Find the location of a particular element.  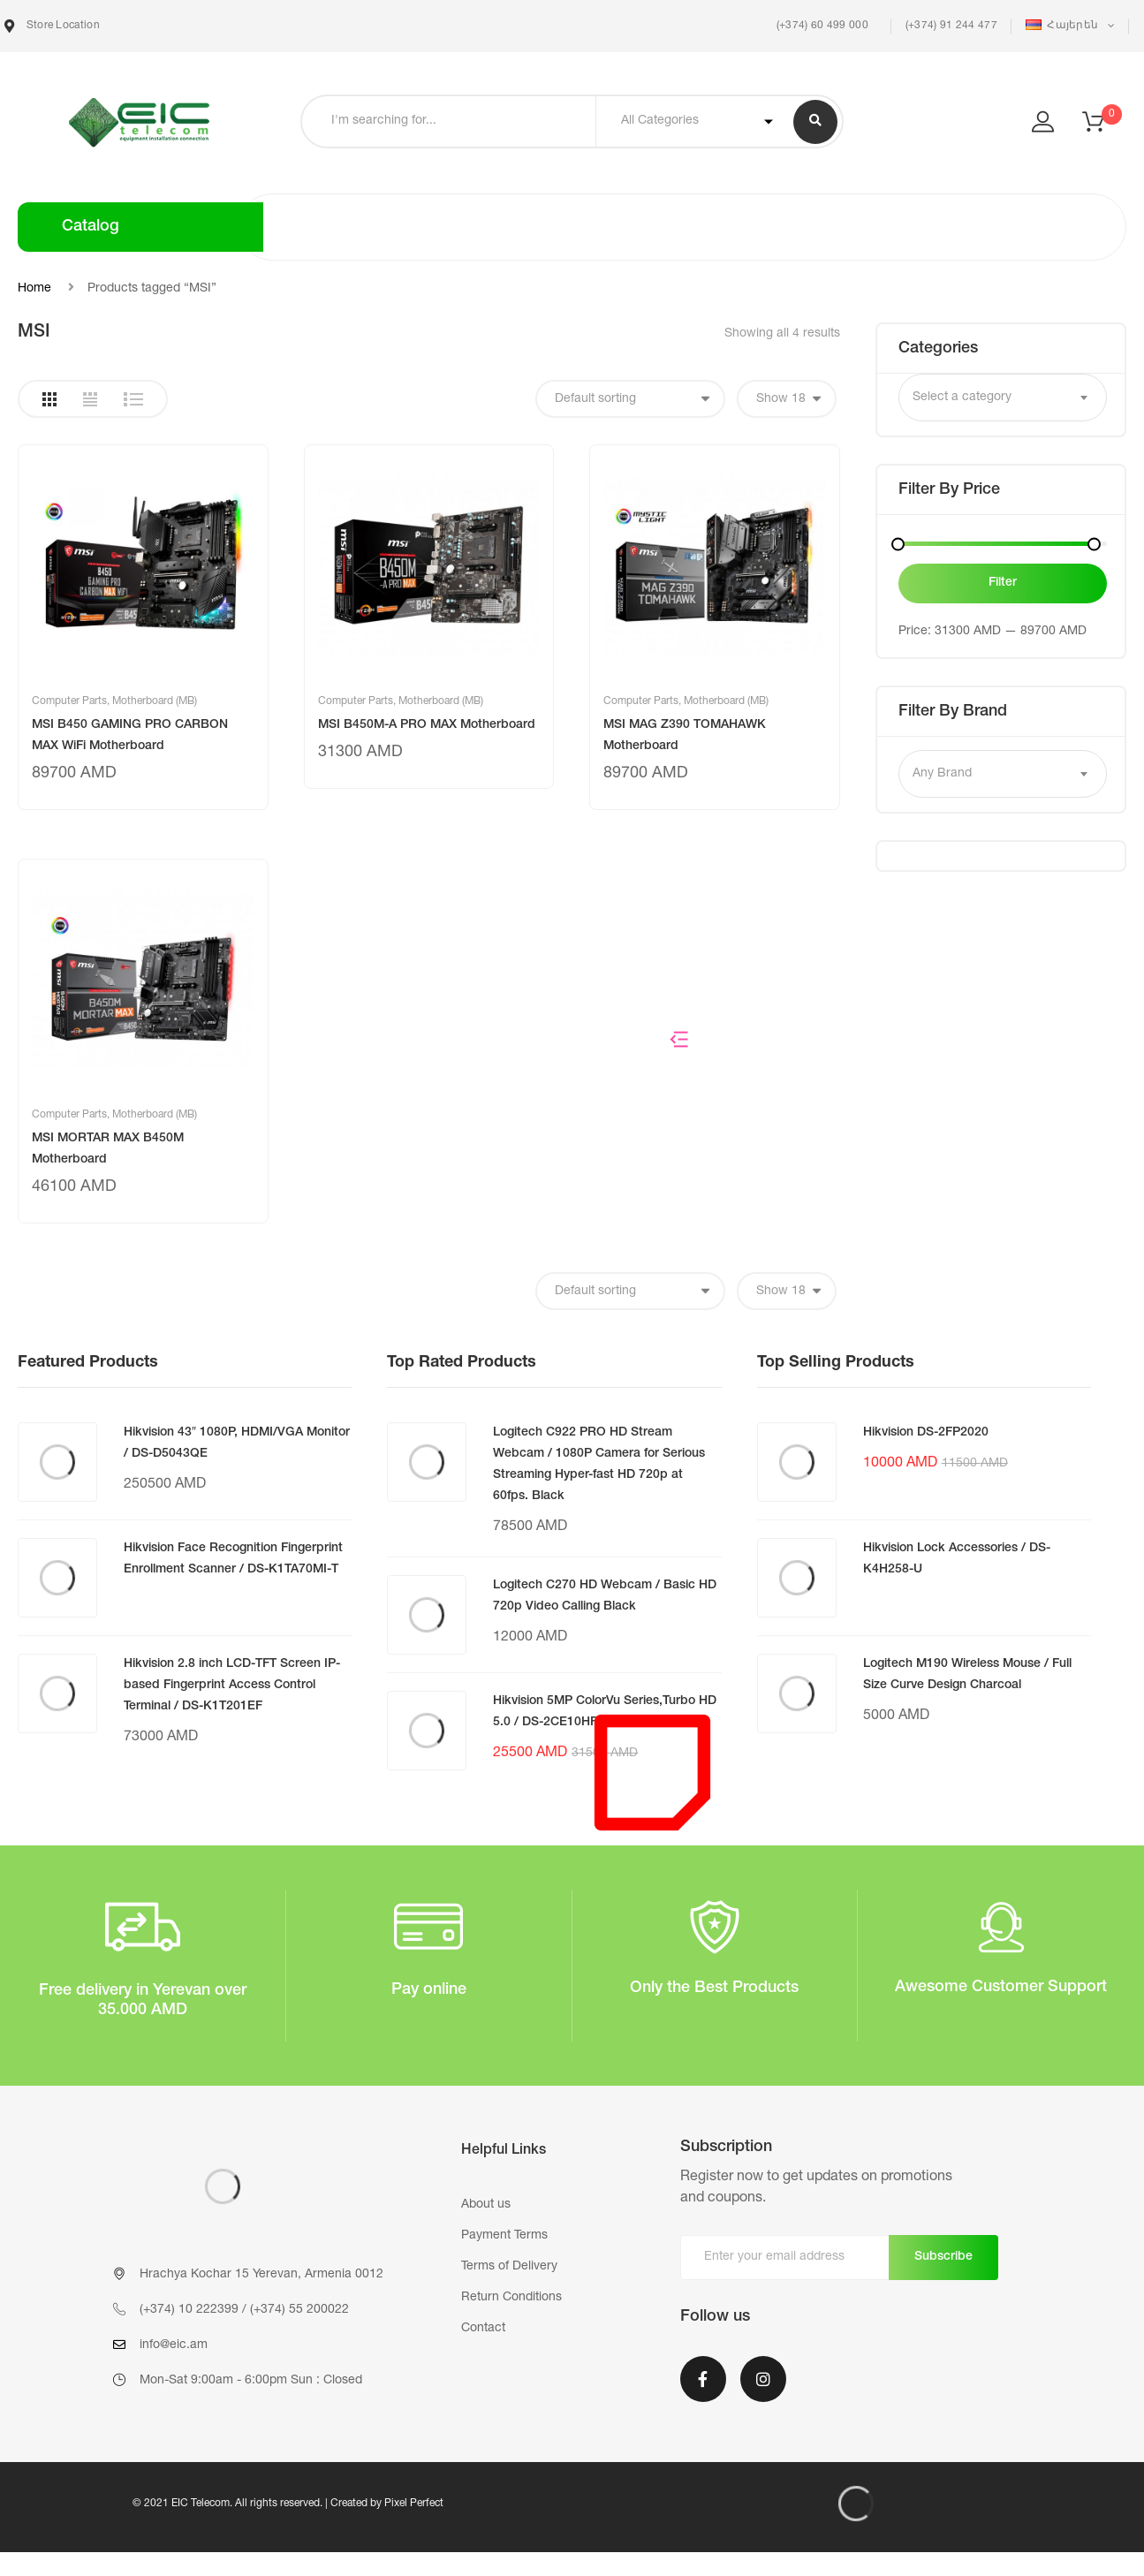

collapse the sidebar menu is located at coordinates (678, 1039).